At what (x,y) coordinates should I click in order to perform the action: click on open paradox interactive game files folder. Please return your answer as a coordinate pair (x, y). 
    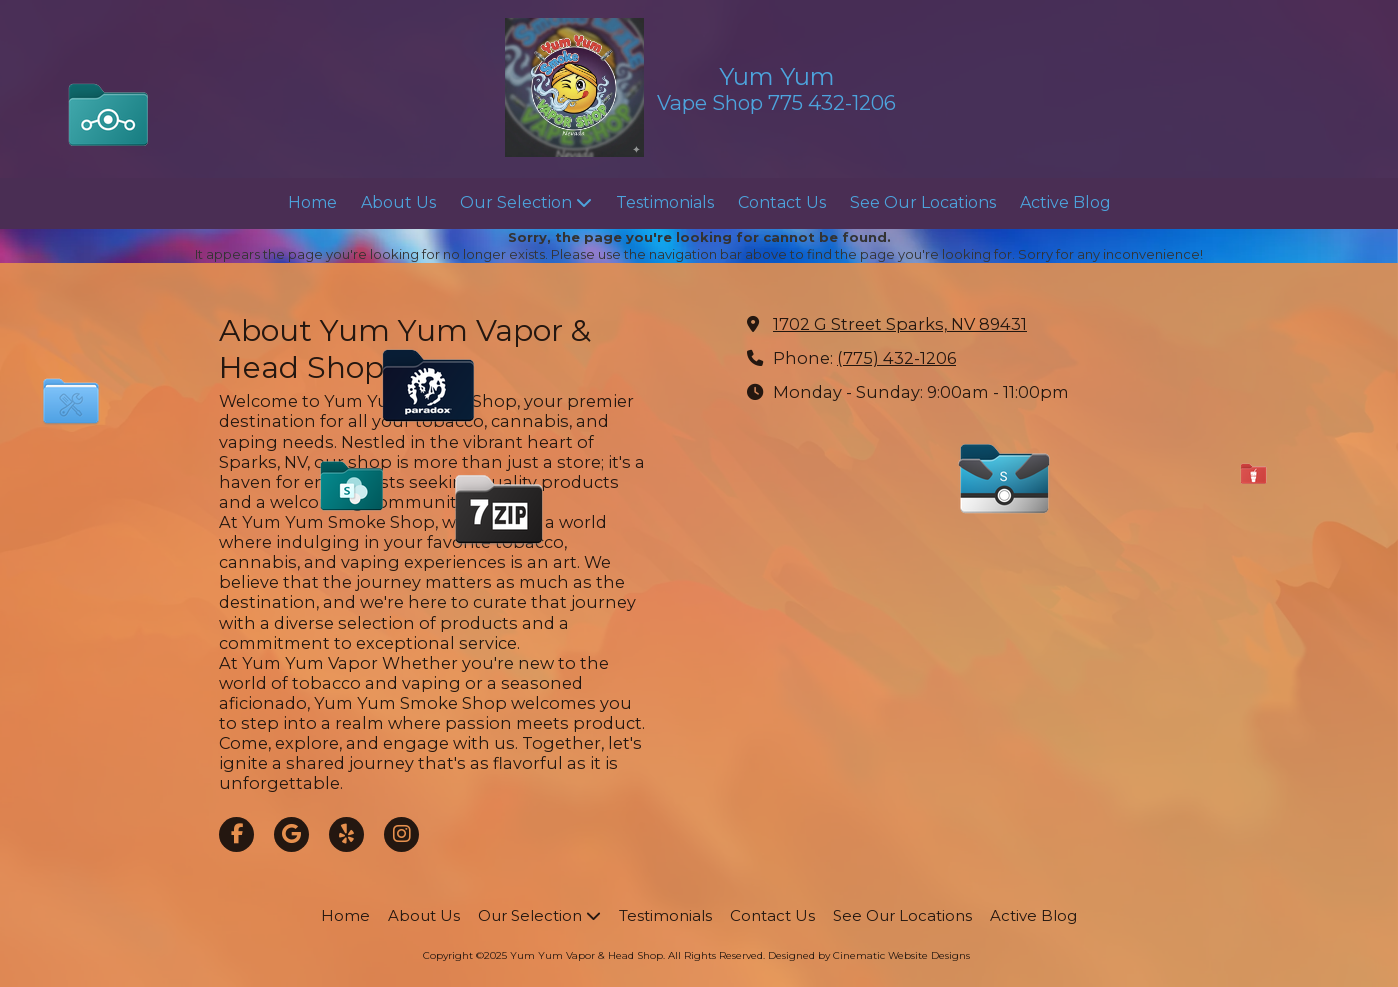
    Looking at the image, I should click on (428, 388).